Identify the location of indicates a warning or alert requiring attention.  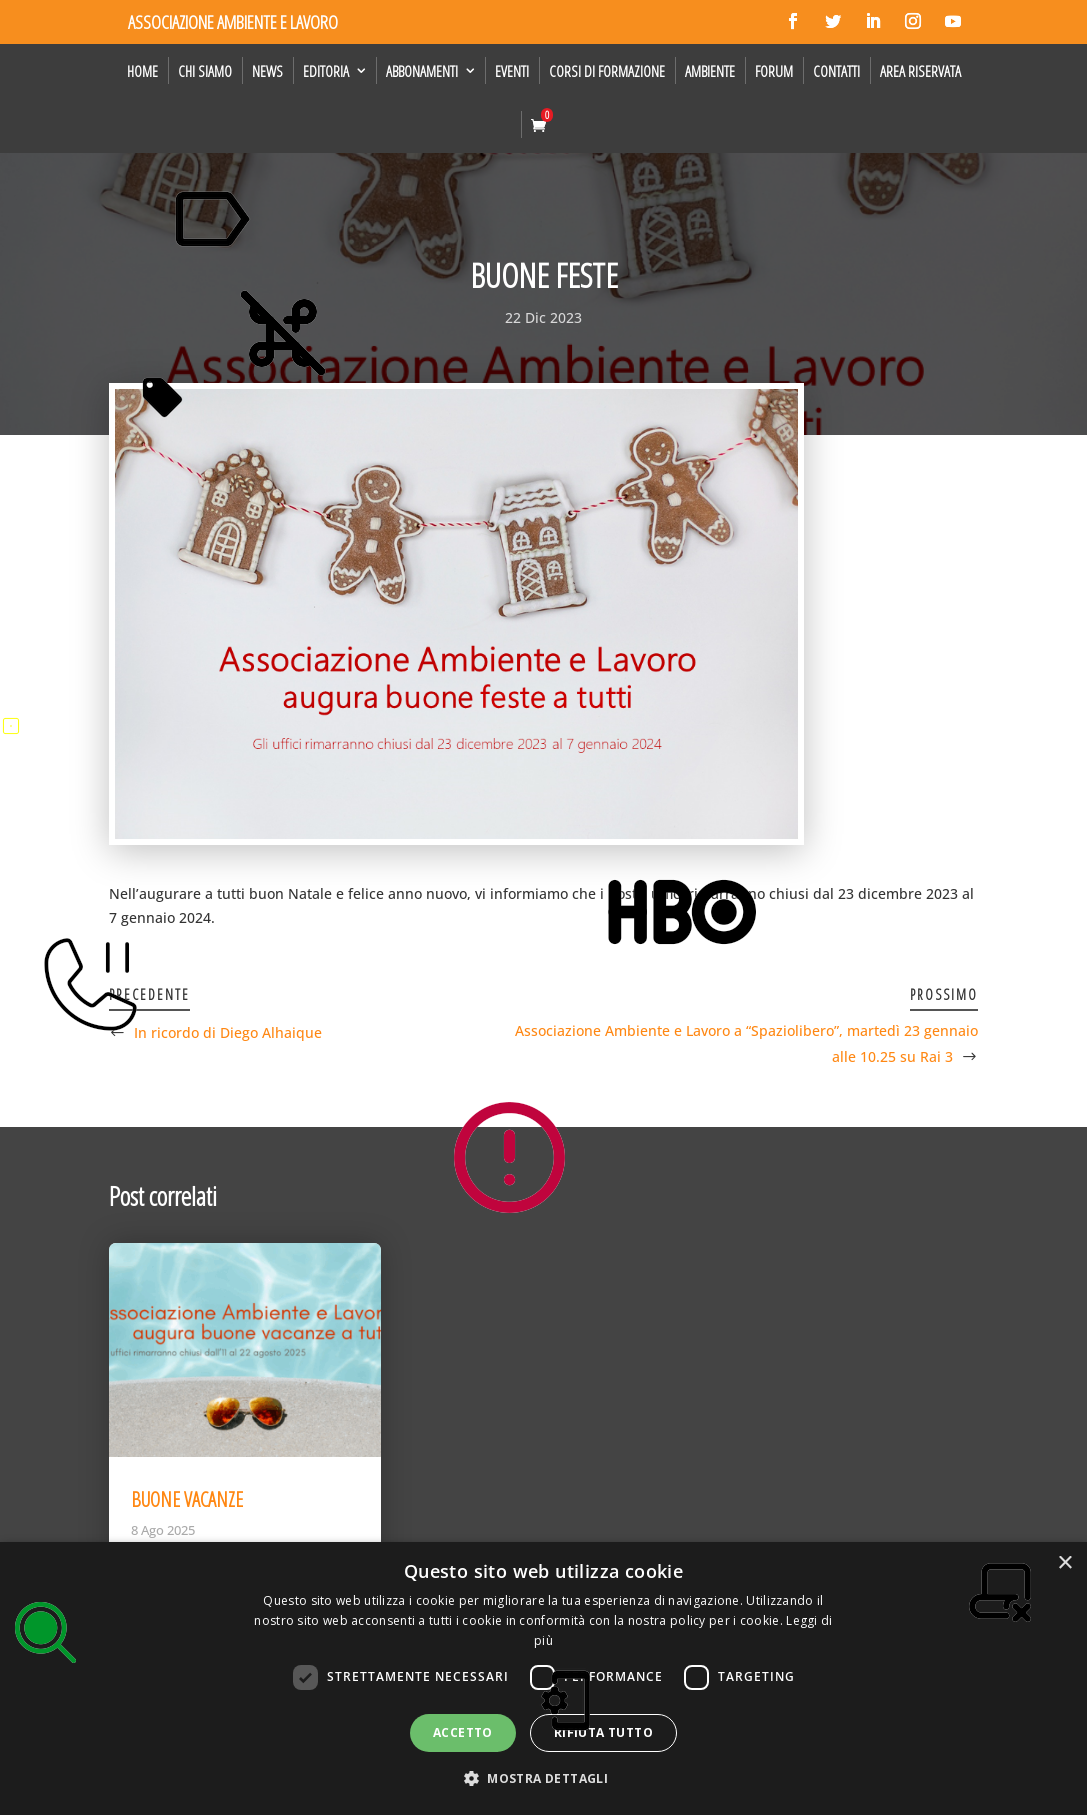
(509, 1157).